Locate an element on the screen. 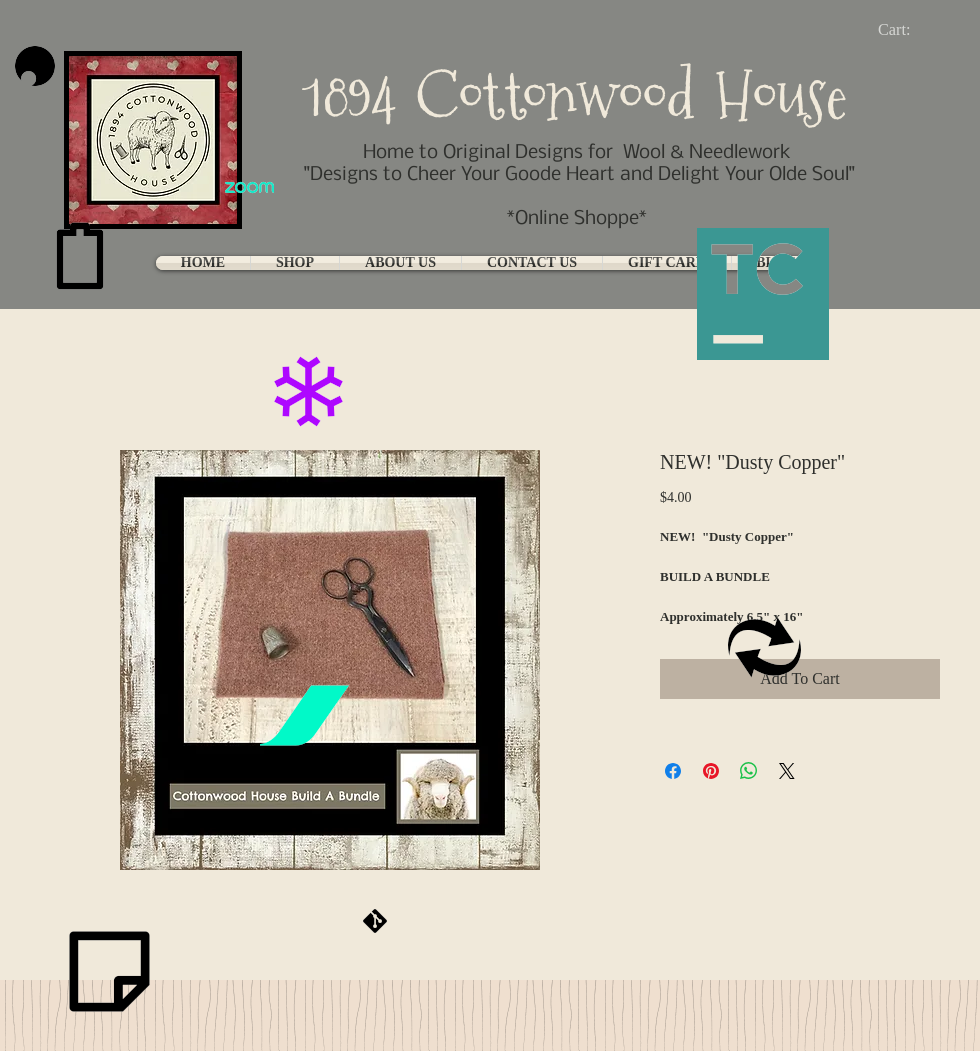 This screenshot has width=980, height=1051. indicates low battery level is located at coordinates (80, 256).